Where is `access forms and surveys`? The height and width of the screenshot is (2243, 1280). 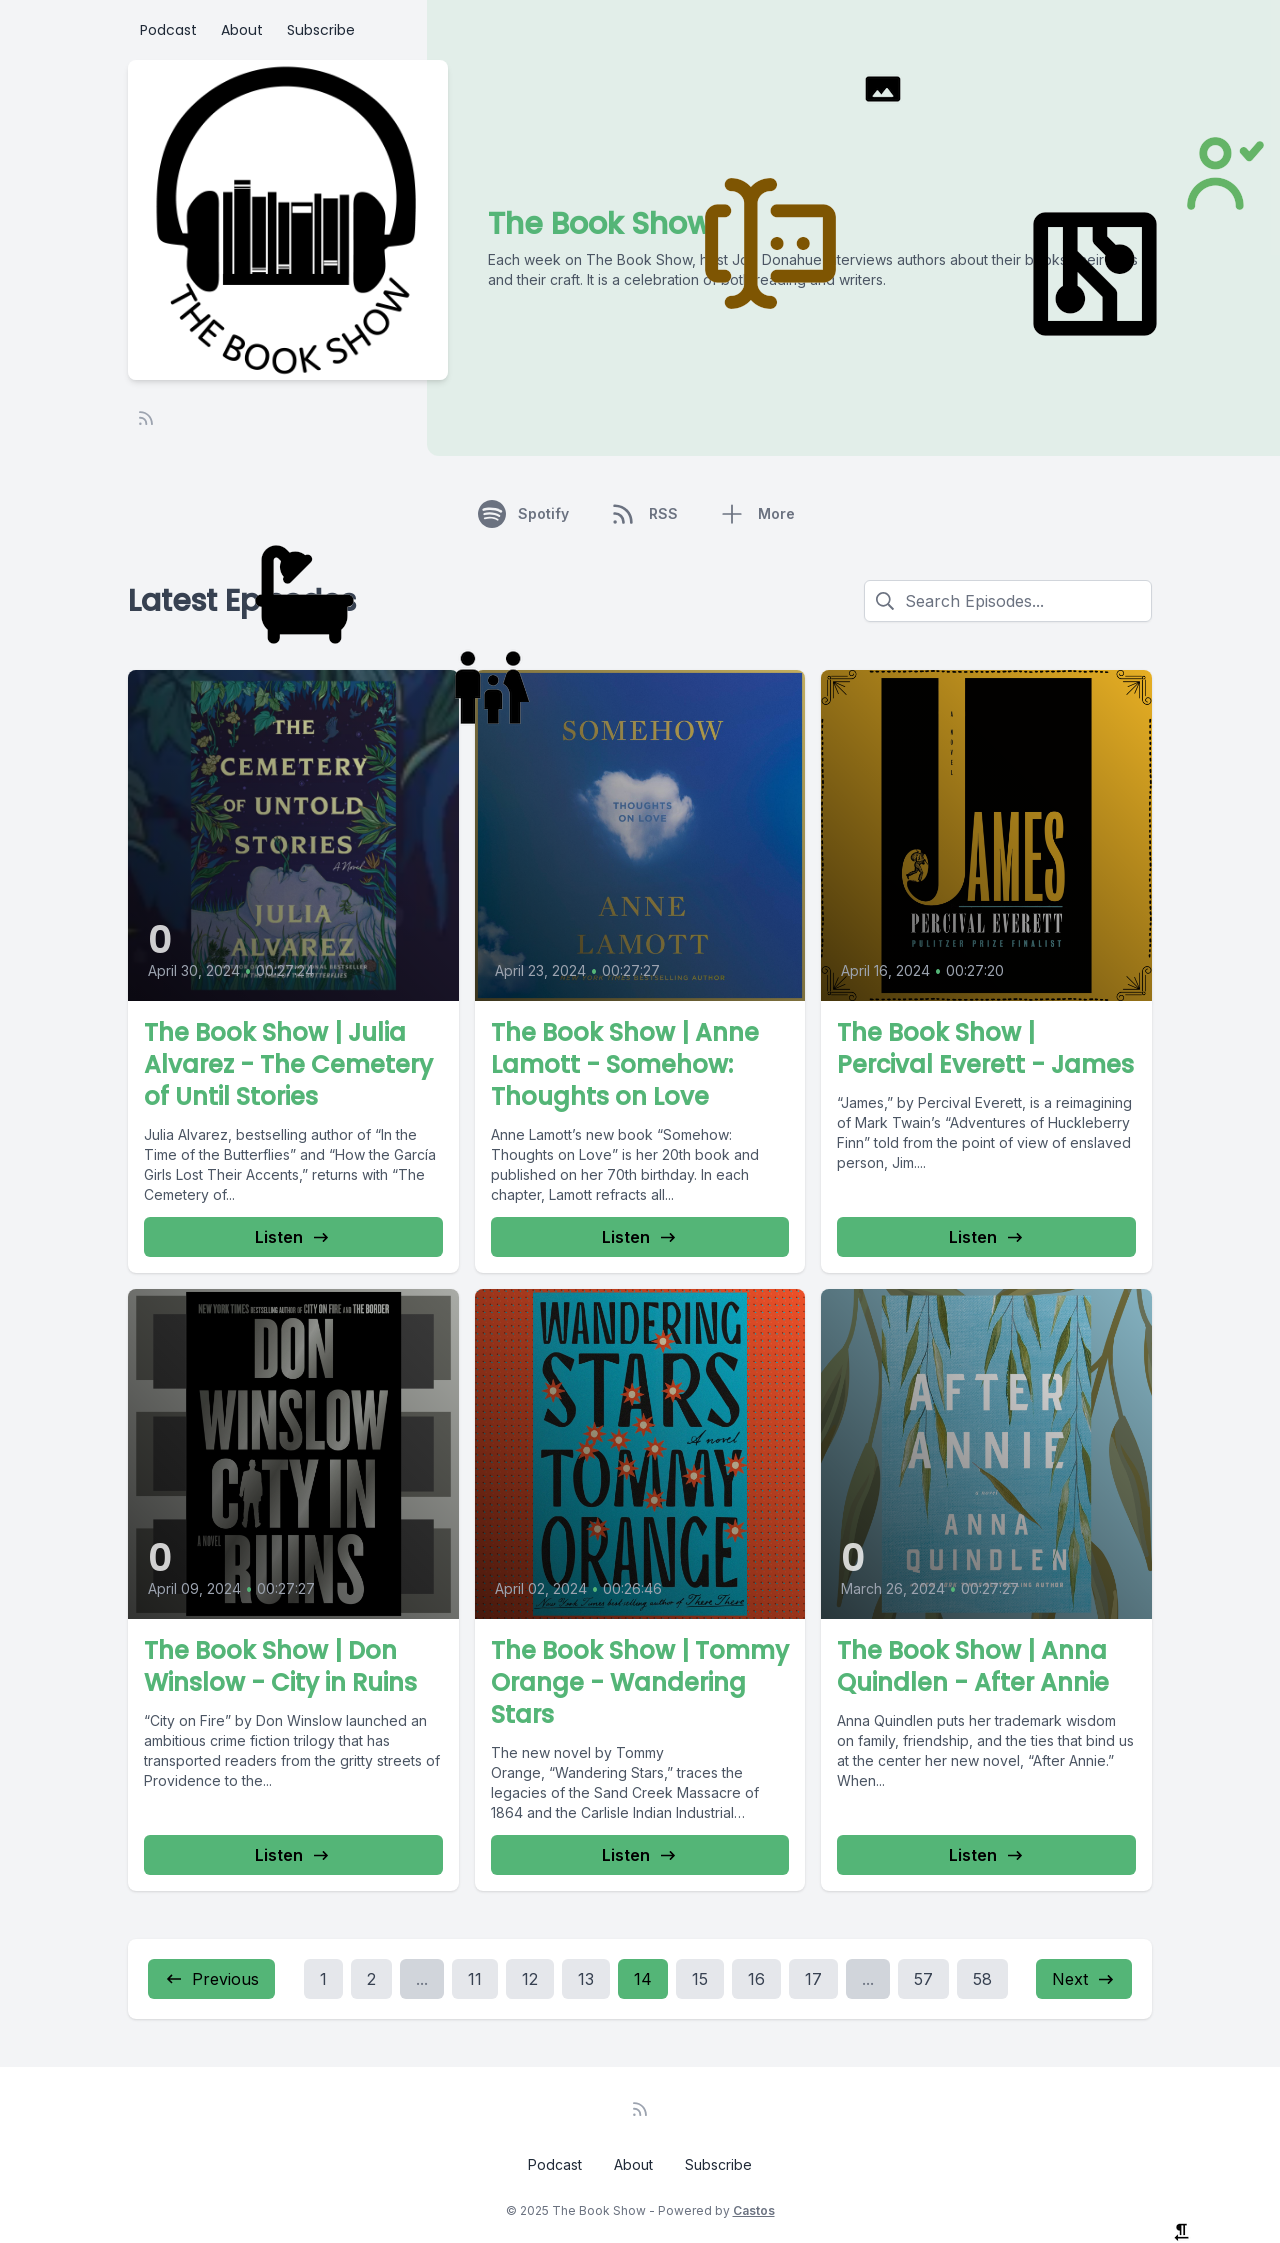
access forms and surveys is located at coordinates (770, 243).